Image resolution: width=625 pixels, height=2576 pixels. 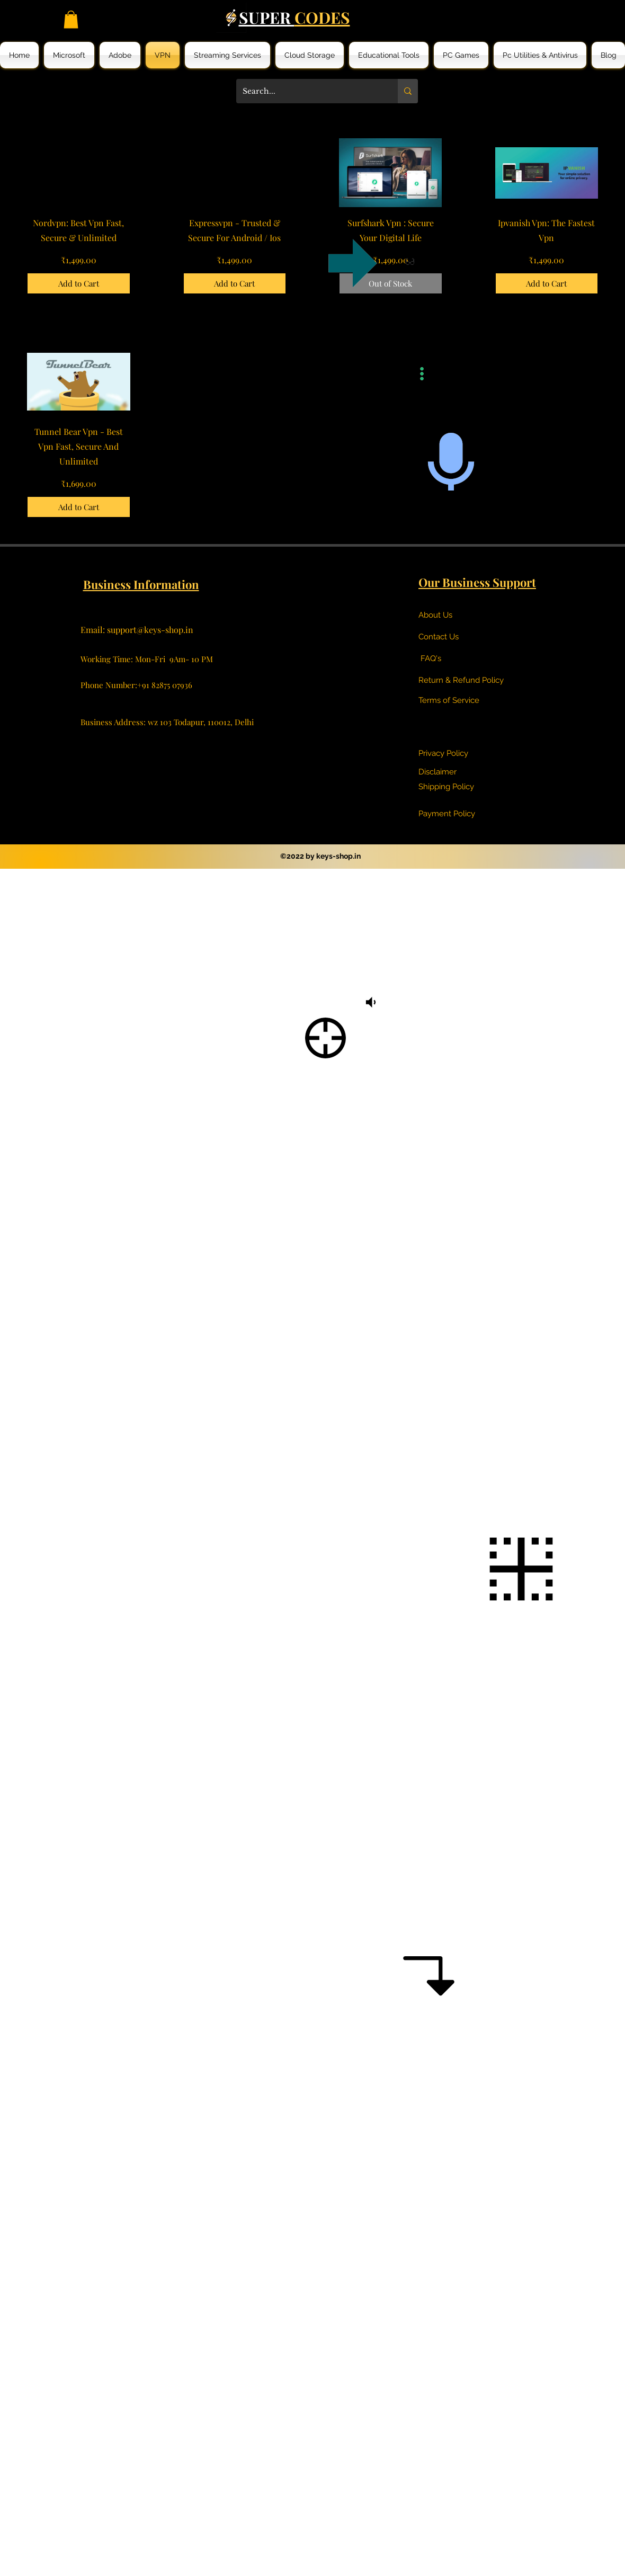 I want to click on tap to start voice input, so click(x=451, y=461).